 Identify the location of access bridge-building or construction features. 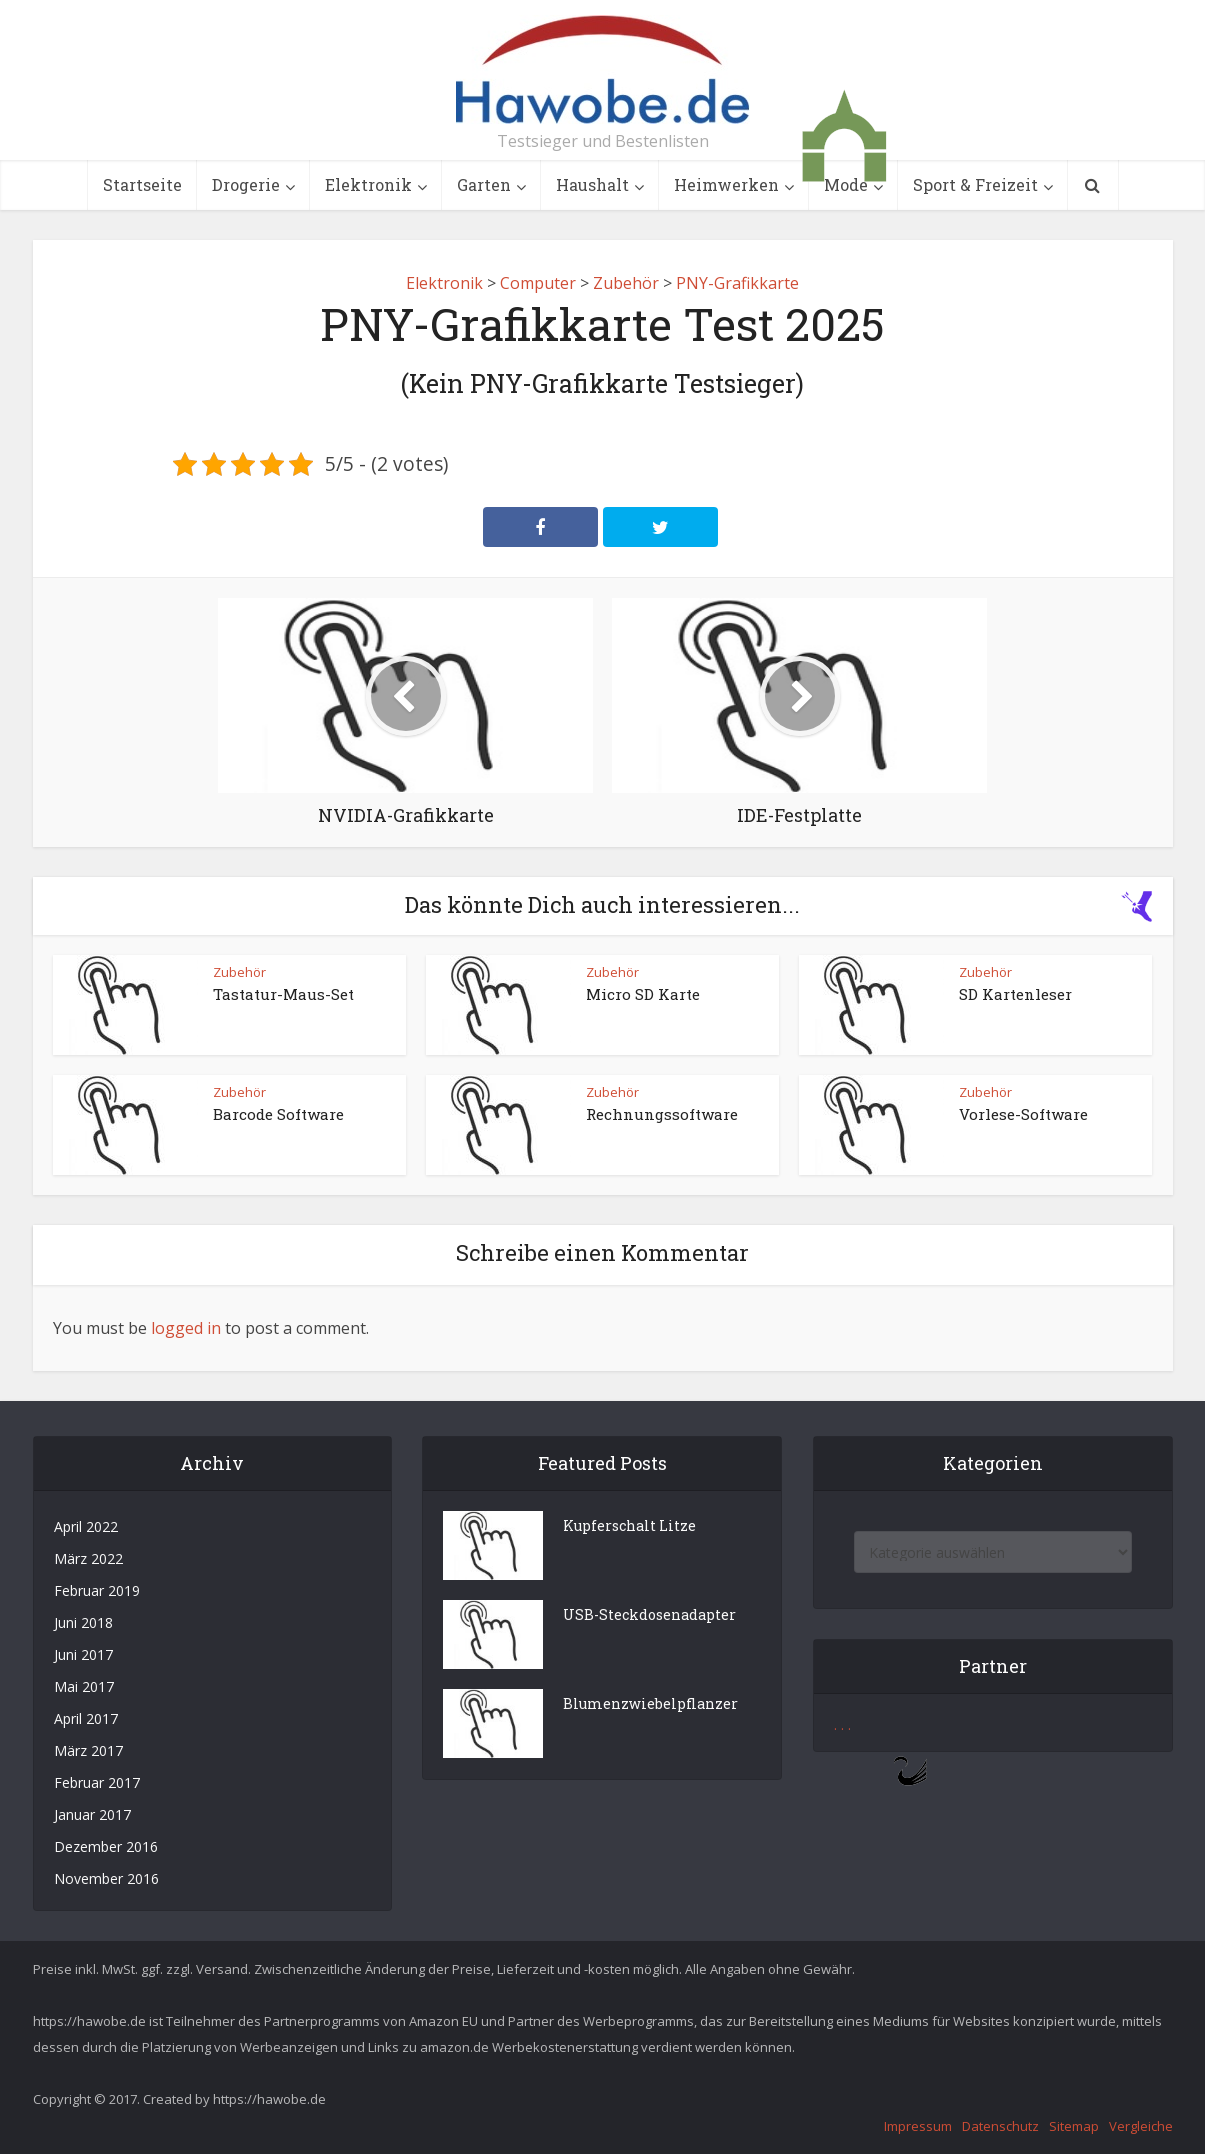
(844, 135).